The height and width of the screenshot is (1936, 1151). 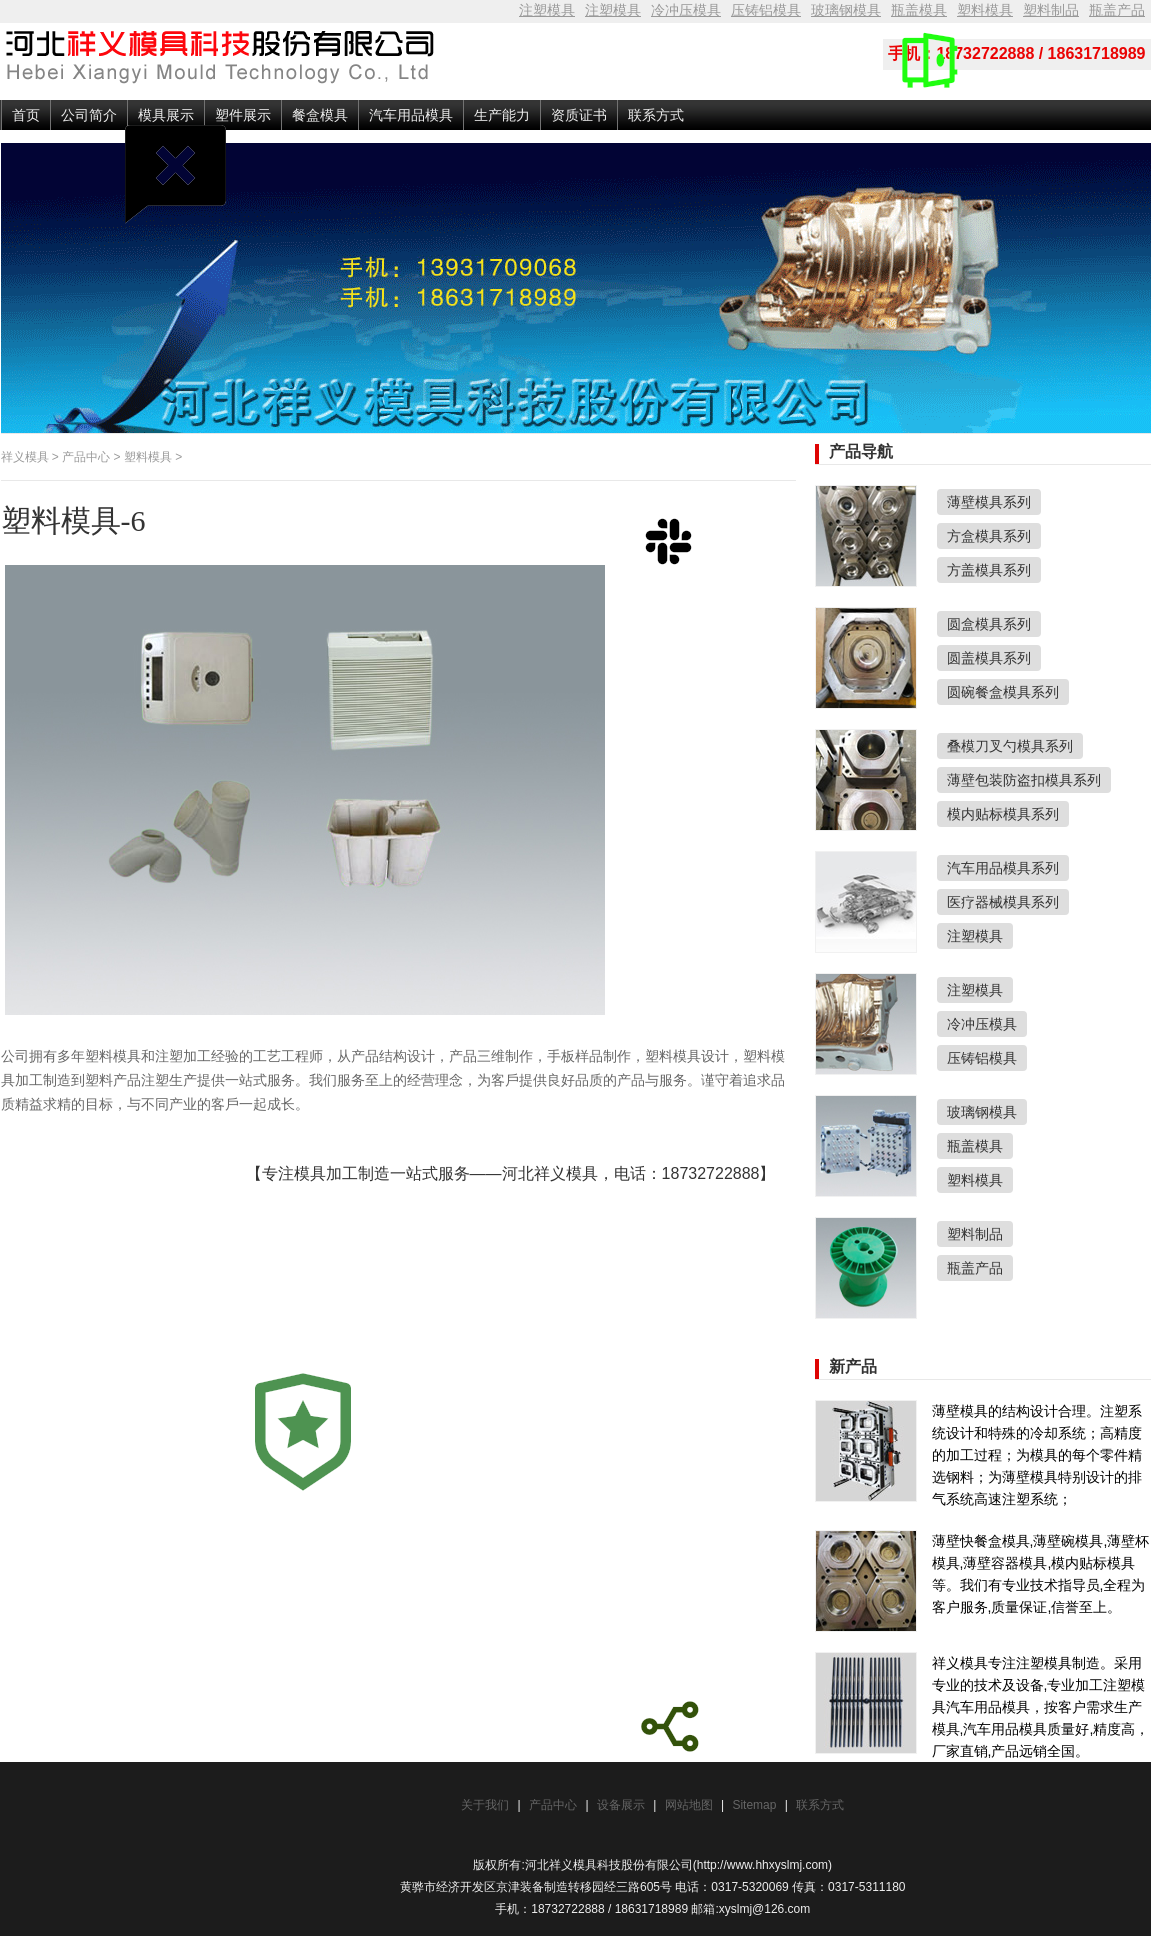 I want to click on delete a conversation, so click(x=175, y=170).